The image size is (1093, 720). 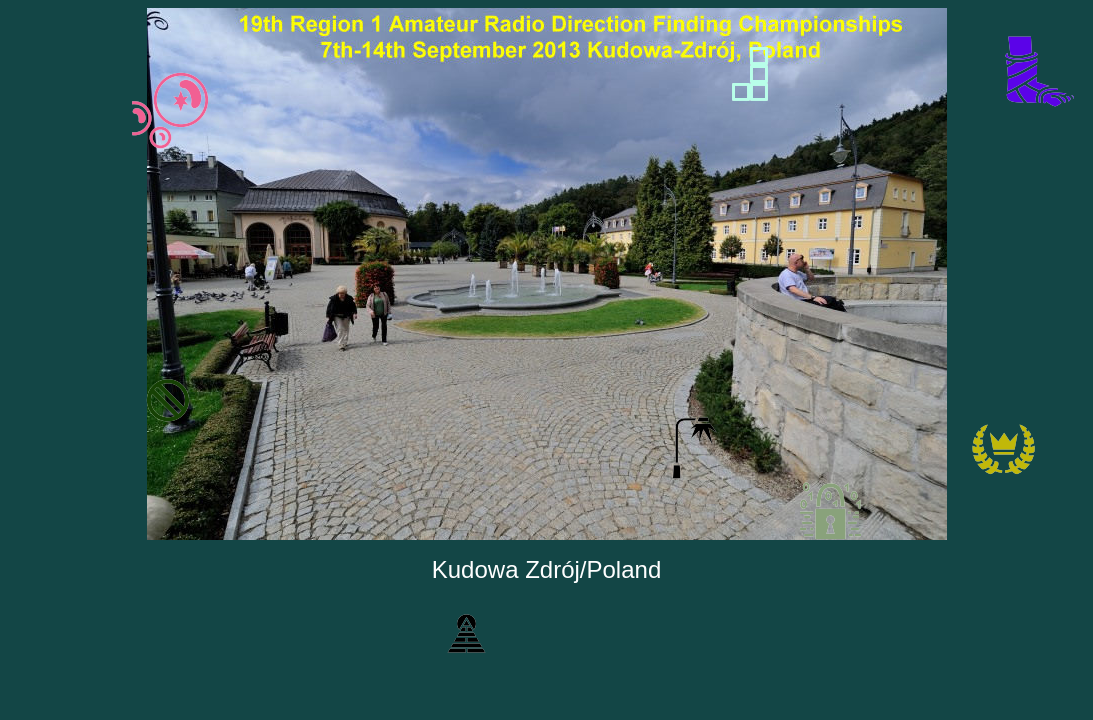 What do you see at coordinates (1003, 448) in the screenshot?
I see `view achievements or awards` at bounding box center [1003, 448].